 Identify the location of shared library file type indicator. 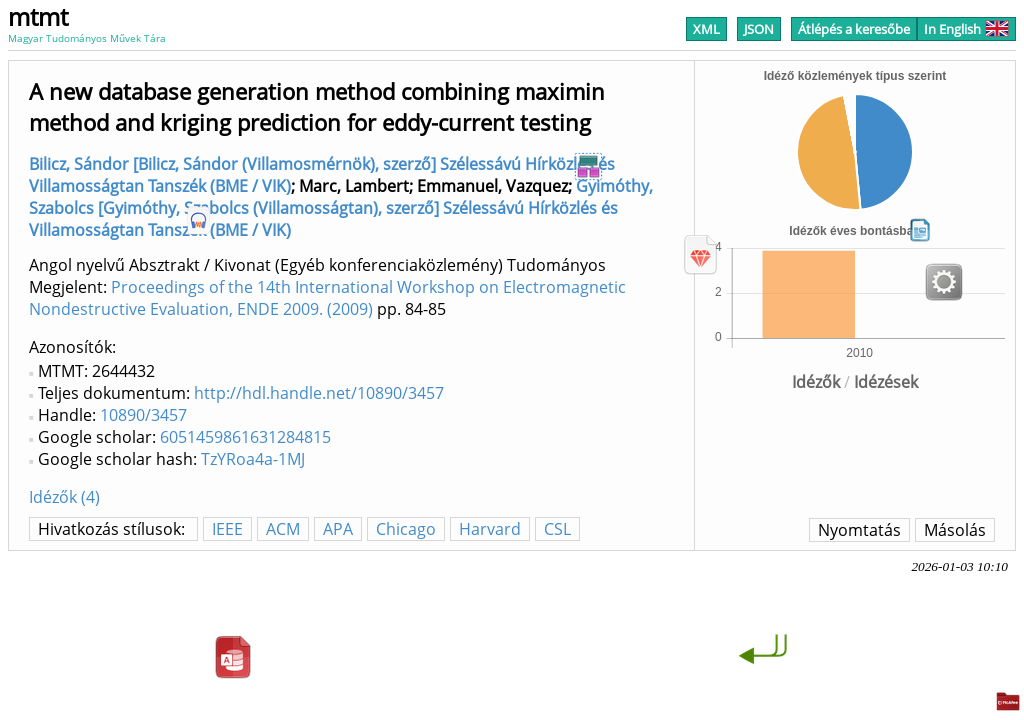
(944, 282).